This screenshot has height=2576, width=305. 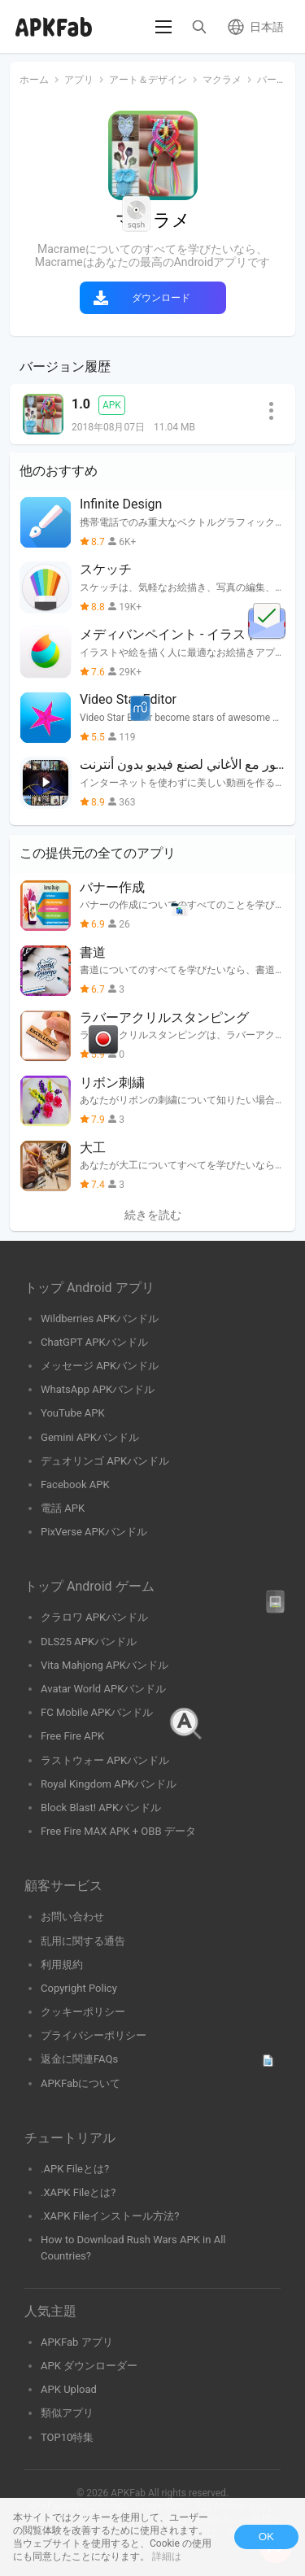 What do you see at coordinates (140, 708) in the screenshot?
I see `open a MuseScore 3 music notation file` at bounding box center [140, 708].